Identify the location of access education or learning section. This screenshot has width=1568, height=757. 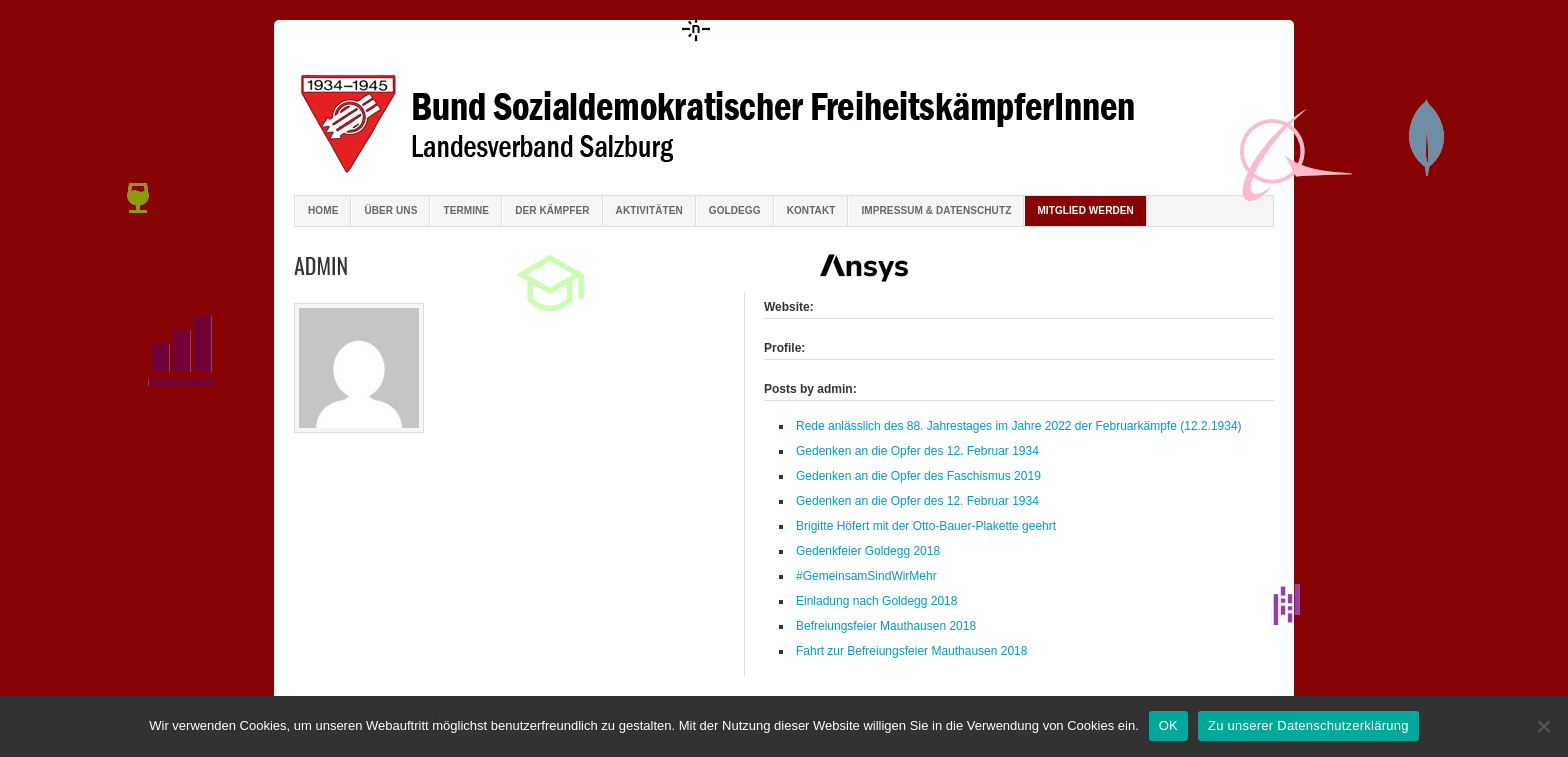
(550, 283).